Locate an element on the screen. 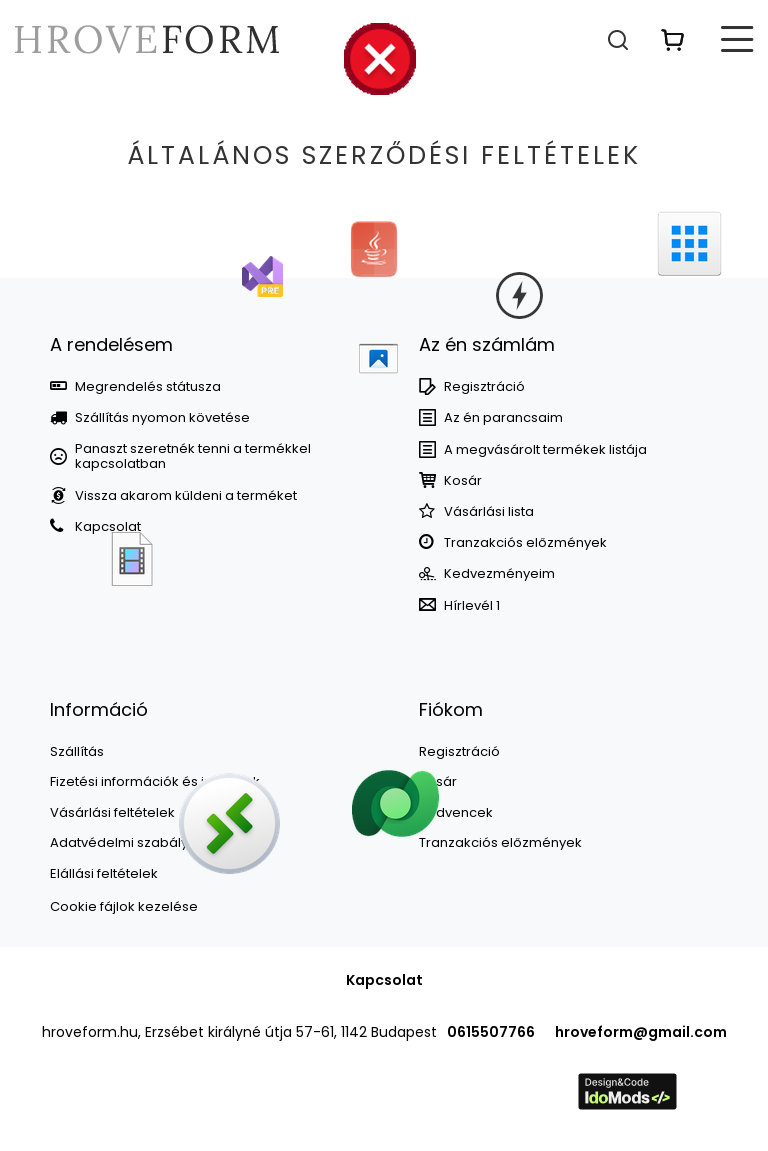 The height and width of the screenshot is (1151, 768). indicates file or folder is syncing is located at coordinates (229, 823).